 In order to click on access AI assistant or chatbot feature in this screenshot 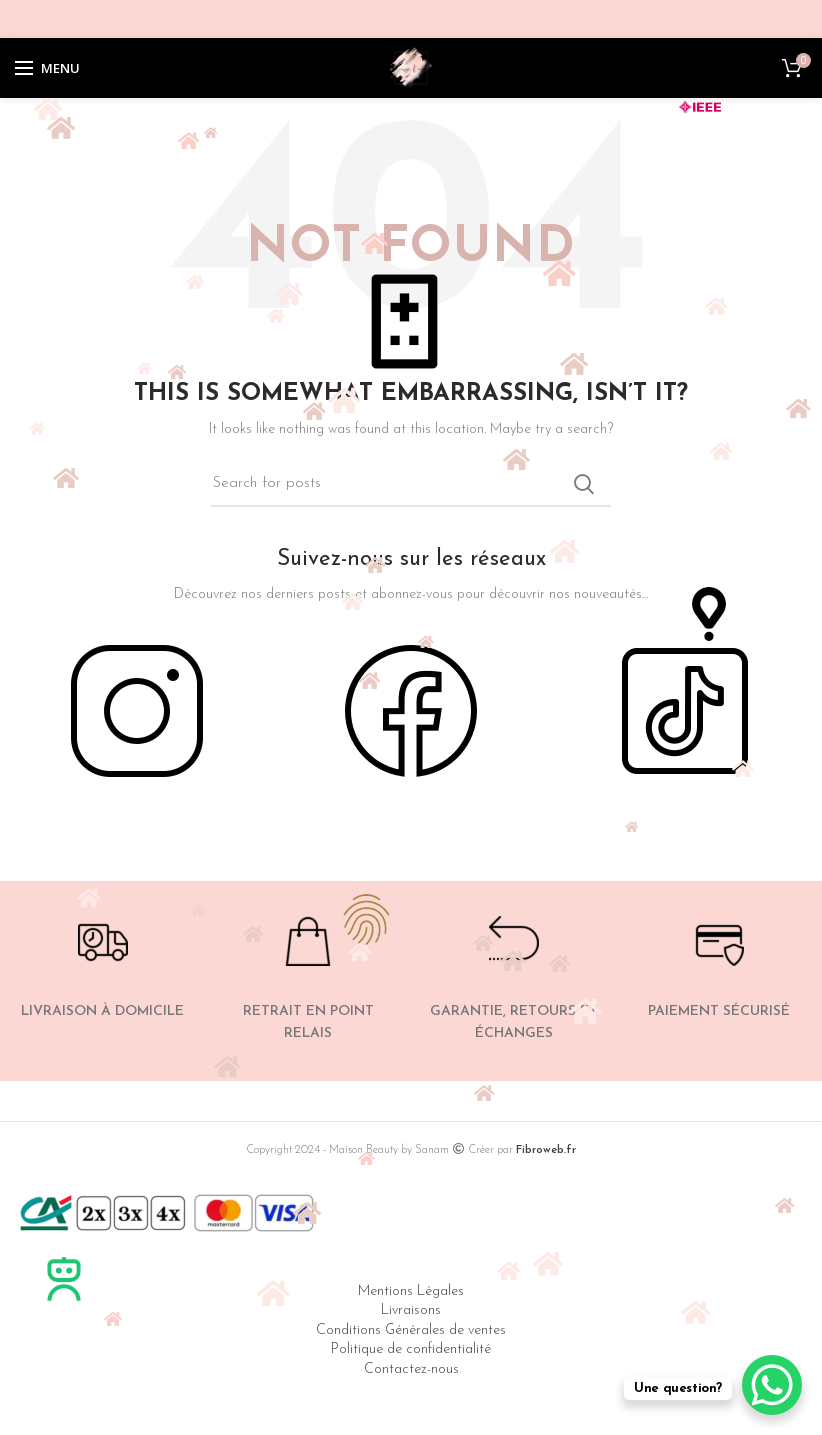, I will do `click(64, 1280)`.